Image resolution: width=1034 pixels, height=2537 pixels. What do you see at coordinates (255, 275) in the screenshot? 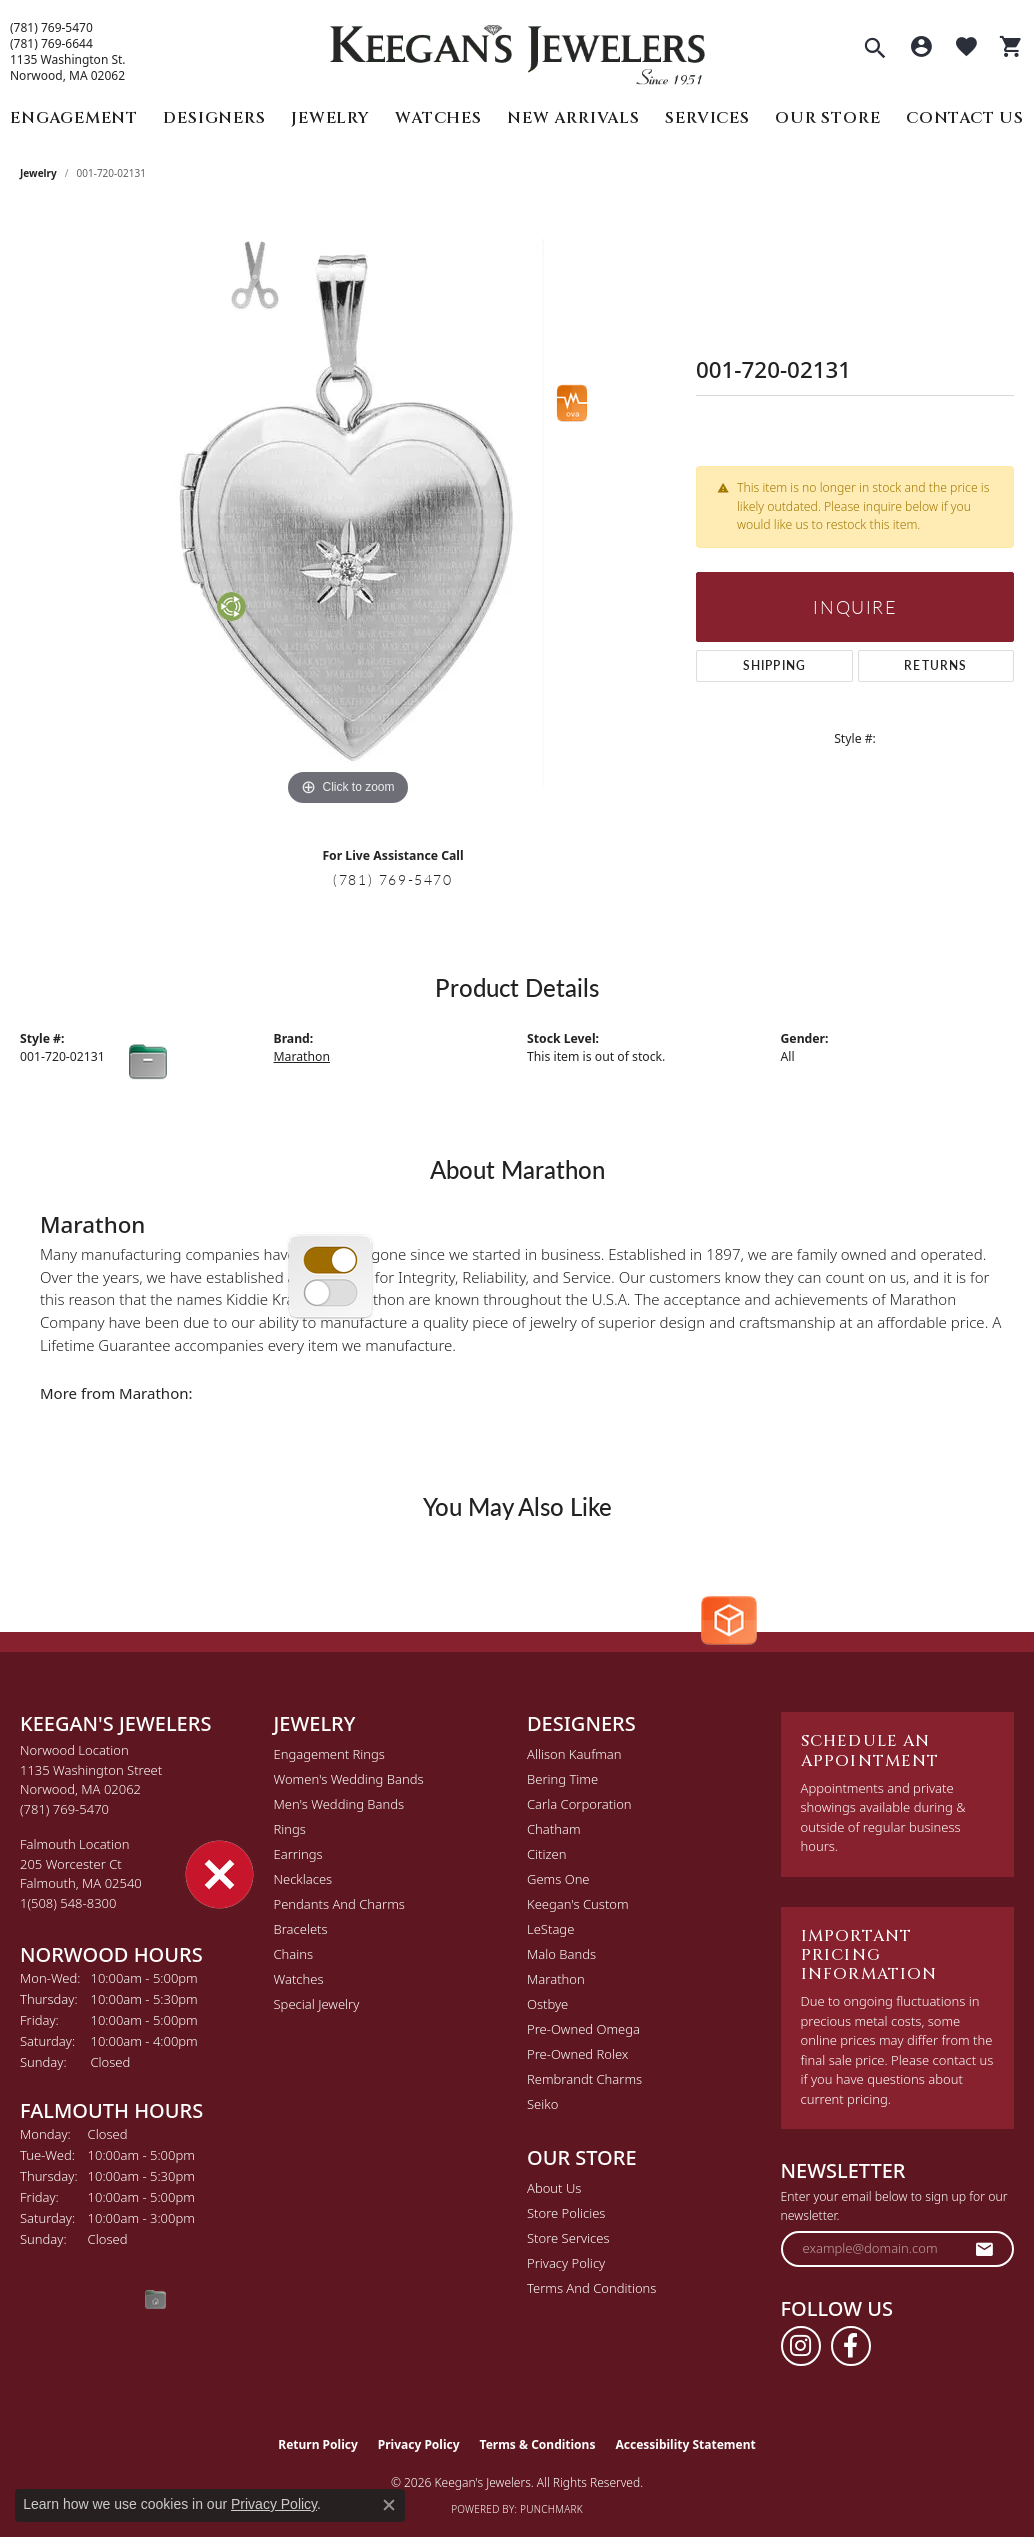
I see `cut selected content to clipboard` at bounding box center [255, 275].